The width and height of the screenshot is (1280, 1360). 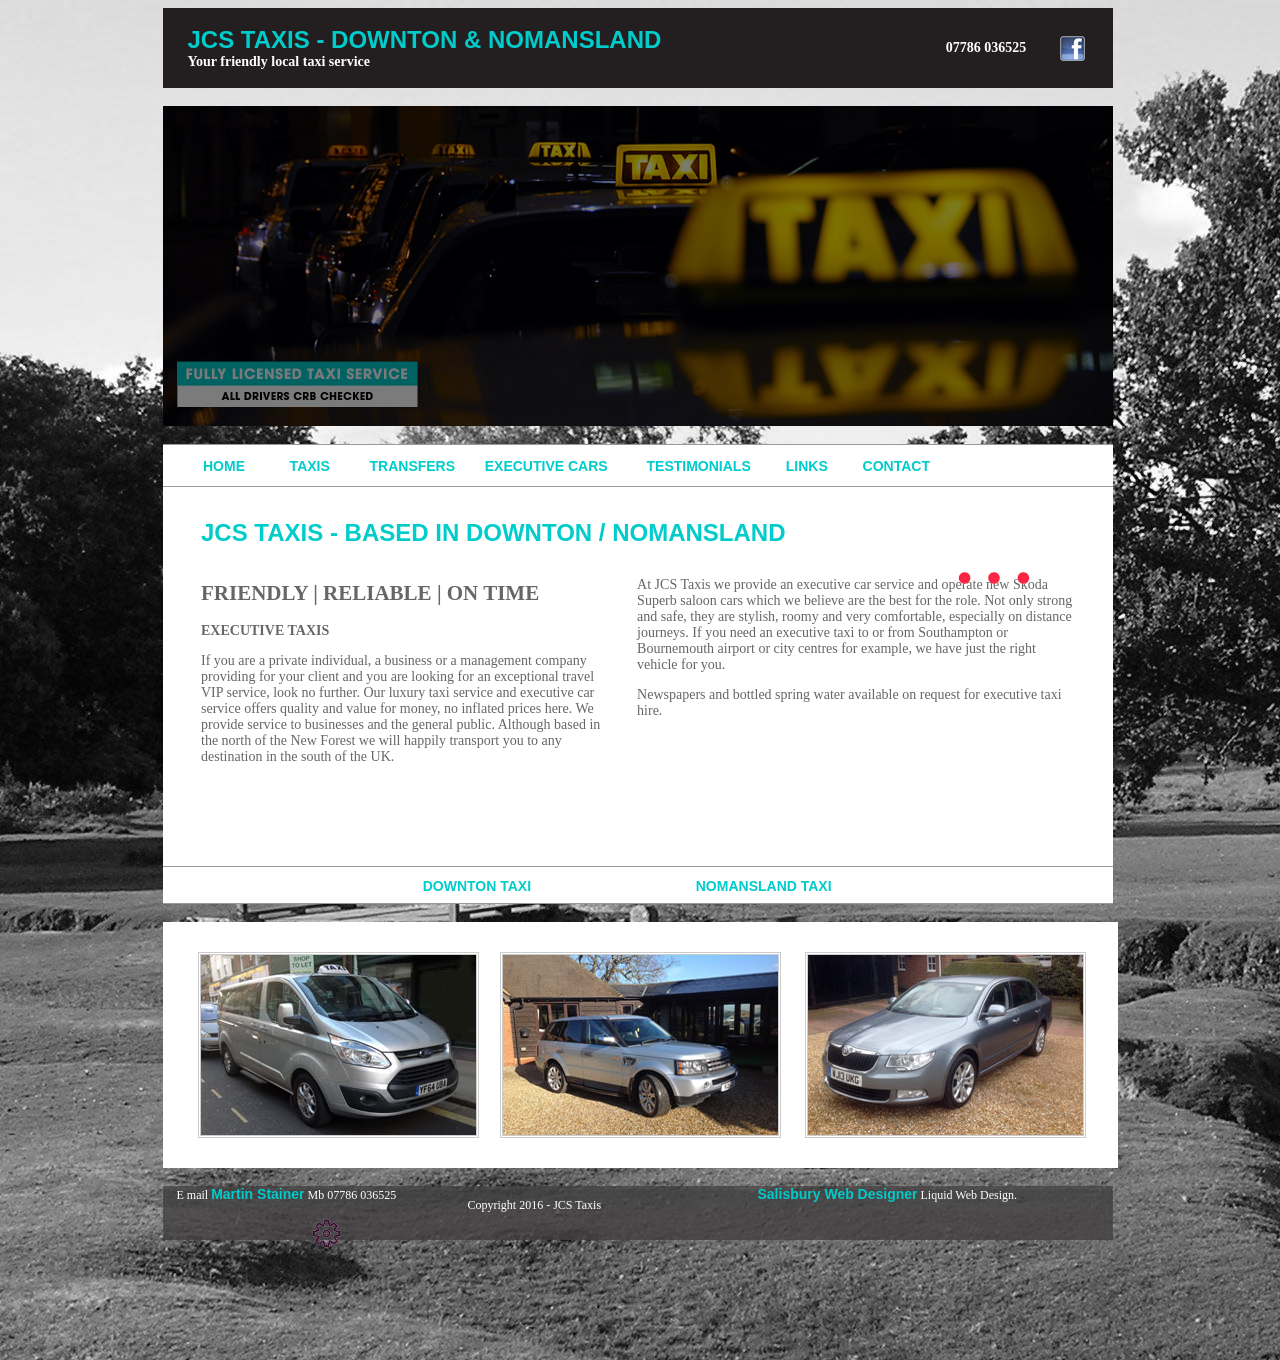 I want to click on access settings or preferences, so click(x=326, y=1233).